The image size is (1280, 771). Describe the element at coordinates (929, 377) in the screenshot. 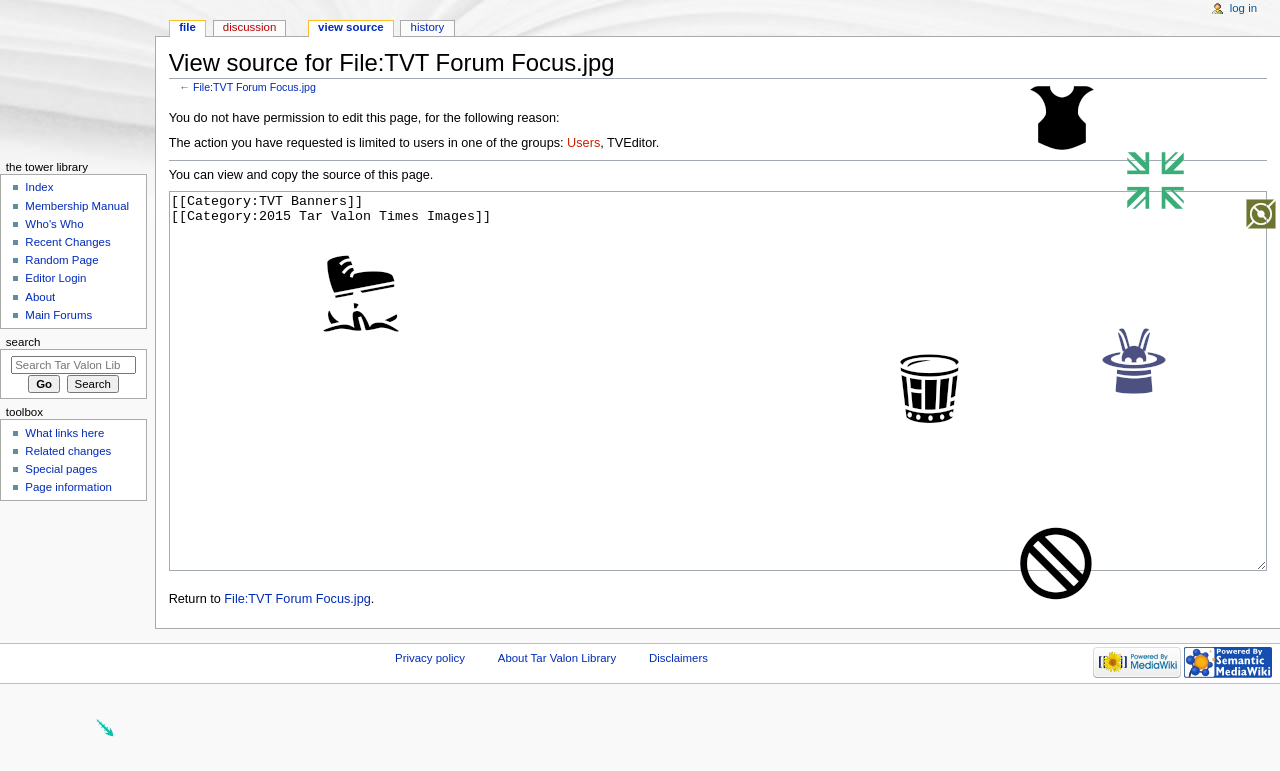

I see `indicates a full inventory or storage container` at that location.